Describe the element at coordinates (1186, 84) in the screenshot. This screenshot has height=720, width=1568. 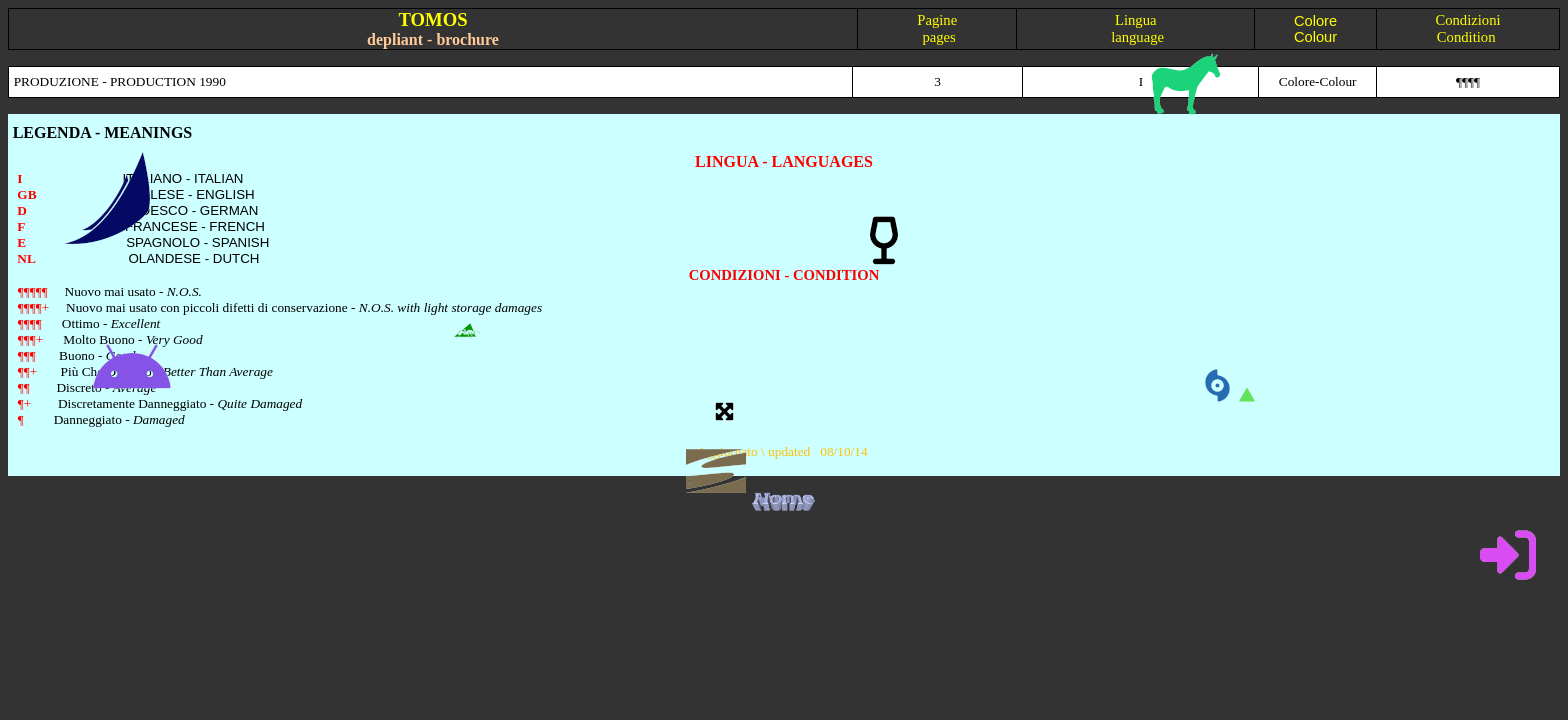
I see `visit Sticker Mule website or app` at that location.